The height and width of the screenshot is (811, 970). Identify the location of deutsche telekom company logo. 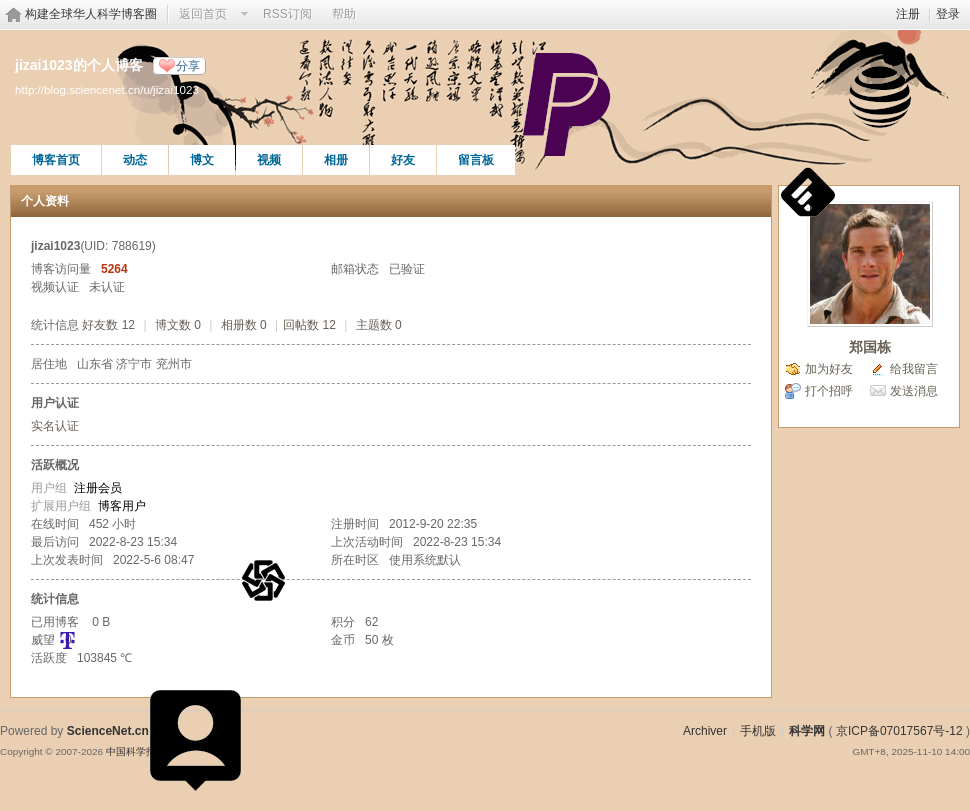
(67, 640).